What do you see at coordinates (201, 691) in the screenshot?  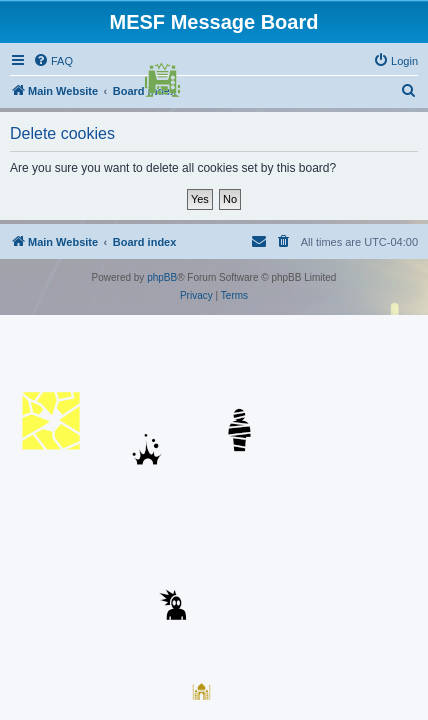 I see `view indian palace or taj mahal landmark` at bounding box center [201, 691].